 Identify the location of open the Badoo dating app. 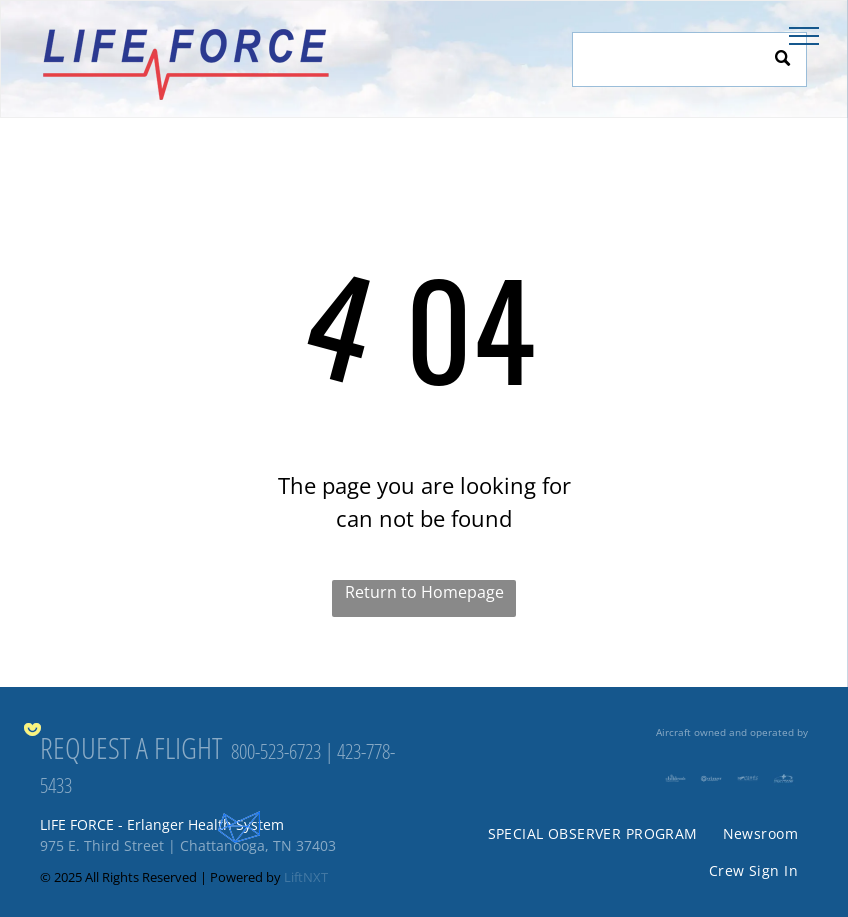
(32, 729).